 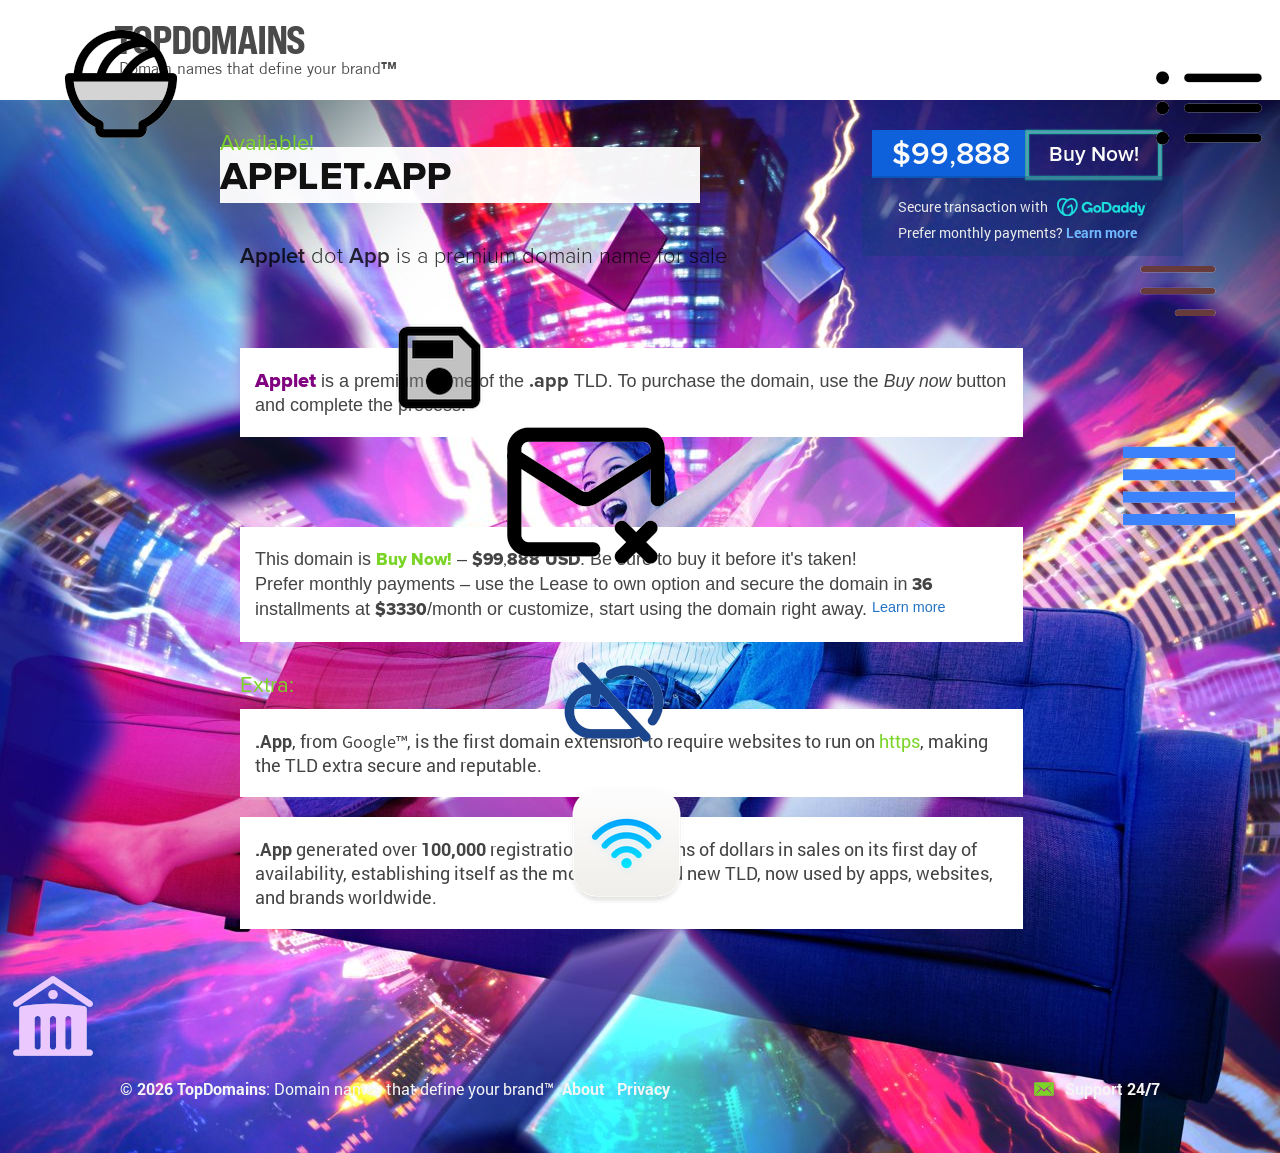 What do you see at coordinates (121, 86) in the screenshot?
I see `view food or meal options` at bounding box center [121, 86].